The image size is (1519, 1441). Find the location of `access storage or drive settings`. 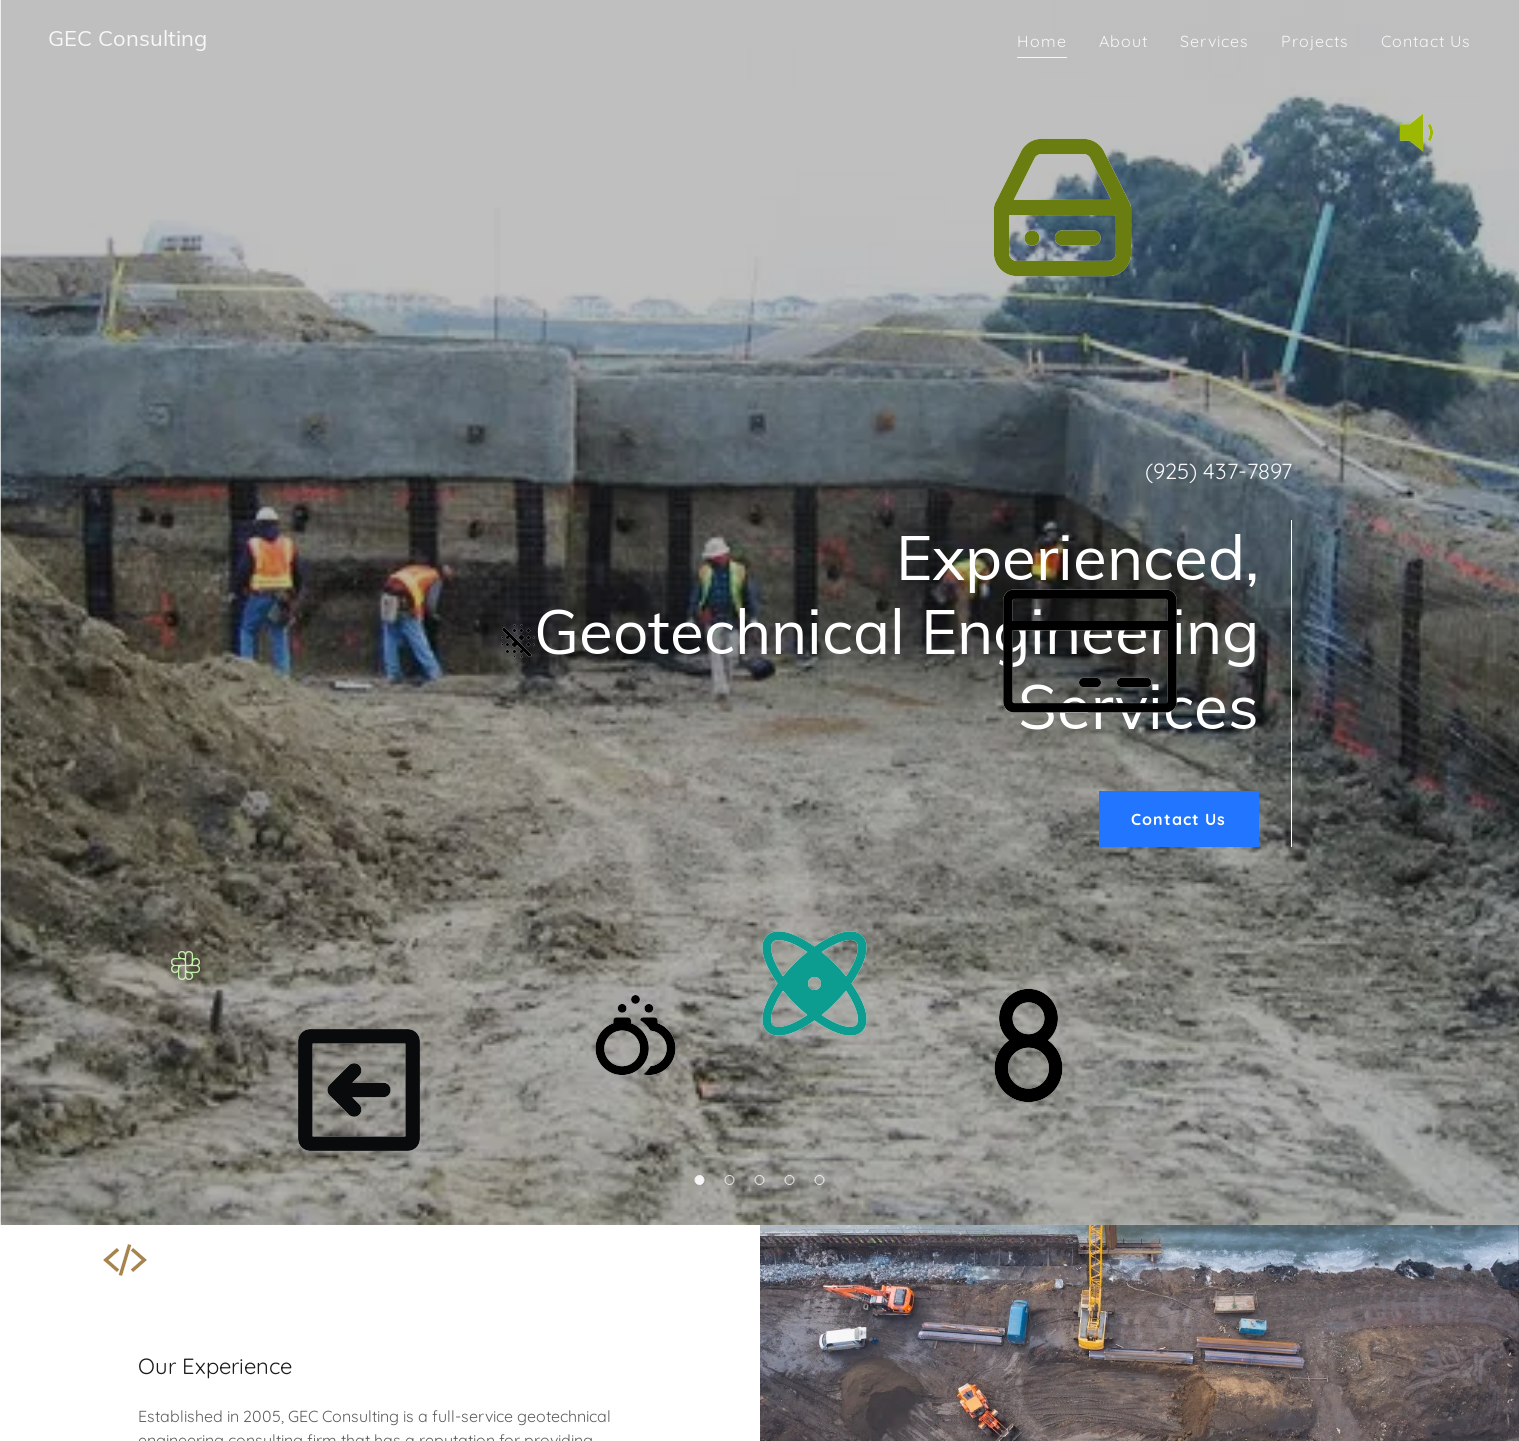

access storage or drive settings is located at coordinates (1062, 207).